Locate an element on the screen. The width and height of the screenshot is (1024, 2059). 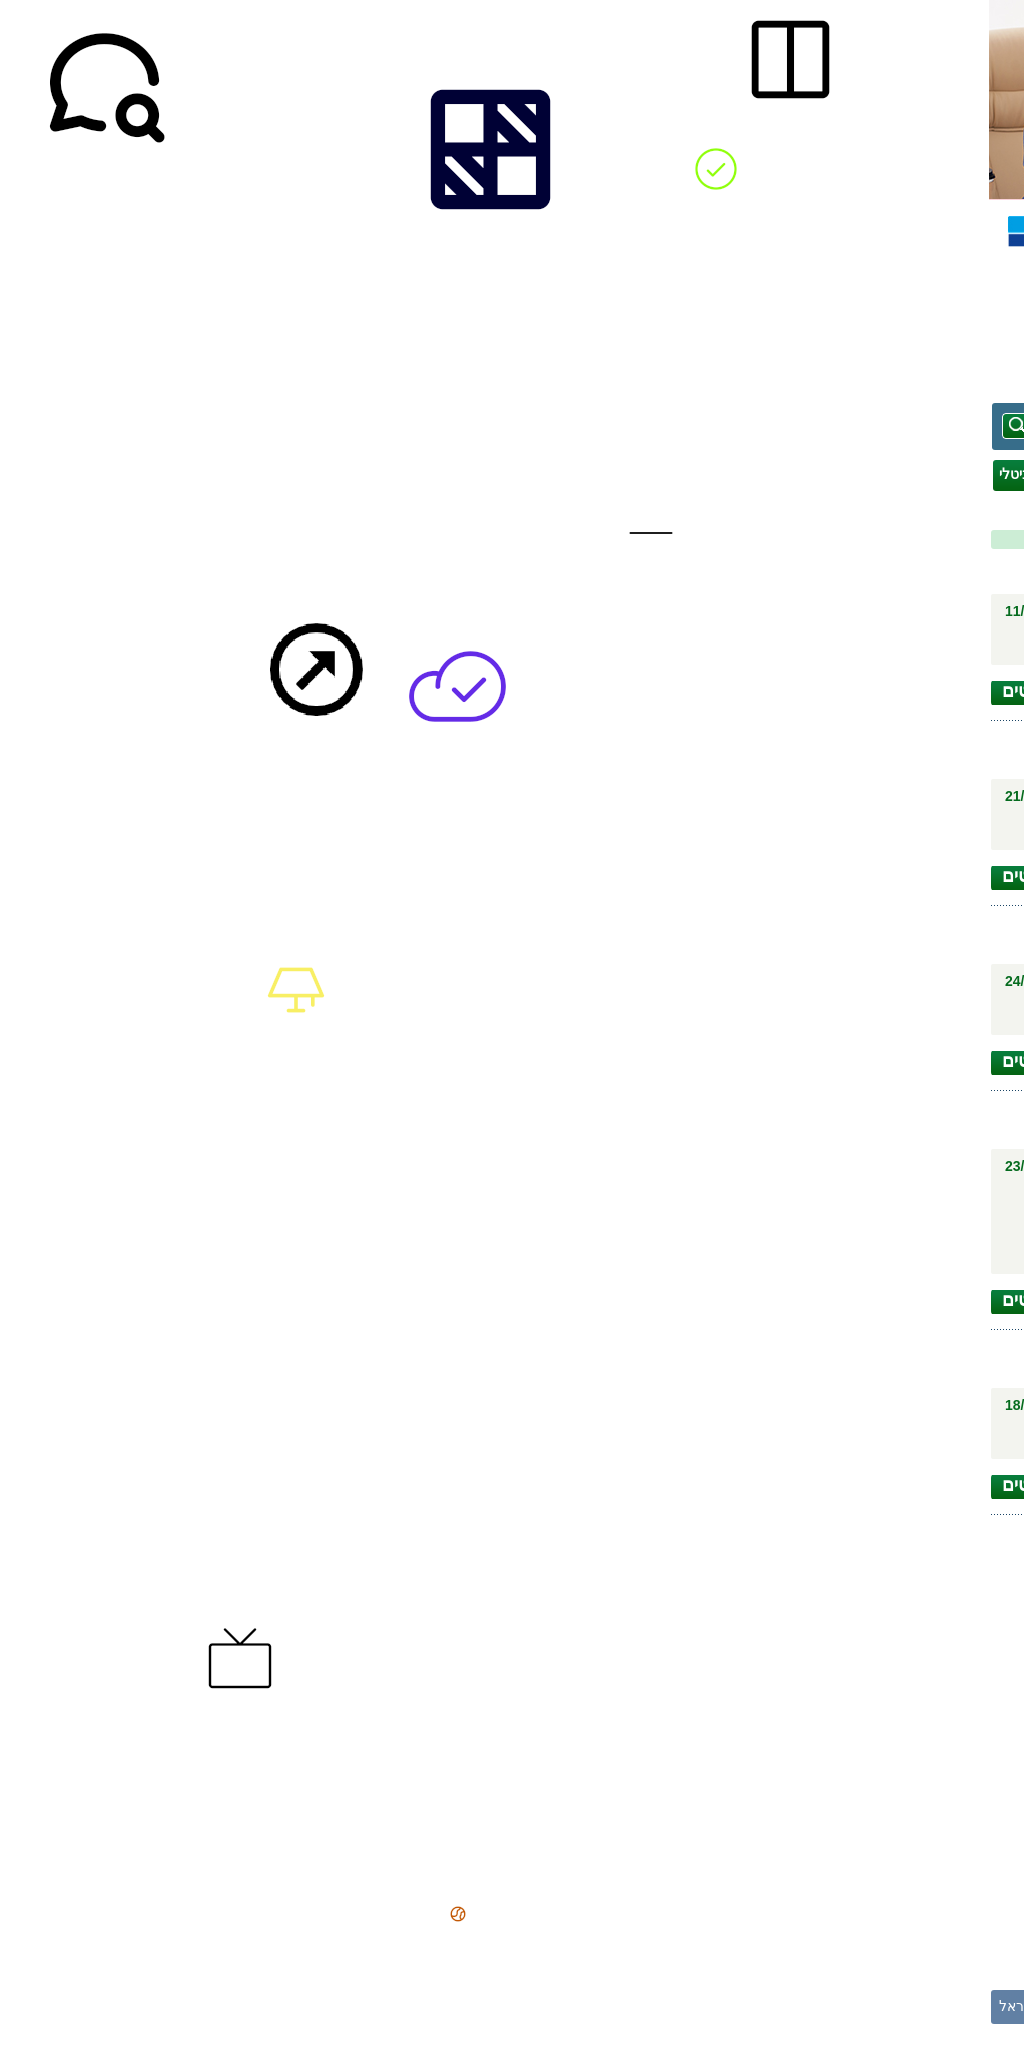
access tv or video streaming content is located at coordinates (240, 1662).